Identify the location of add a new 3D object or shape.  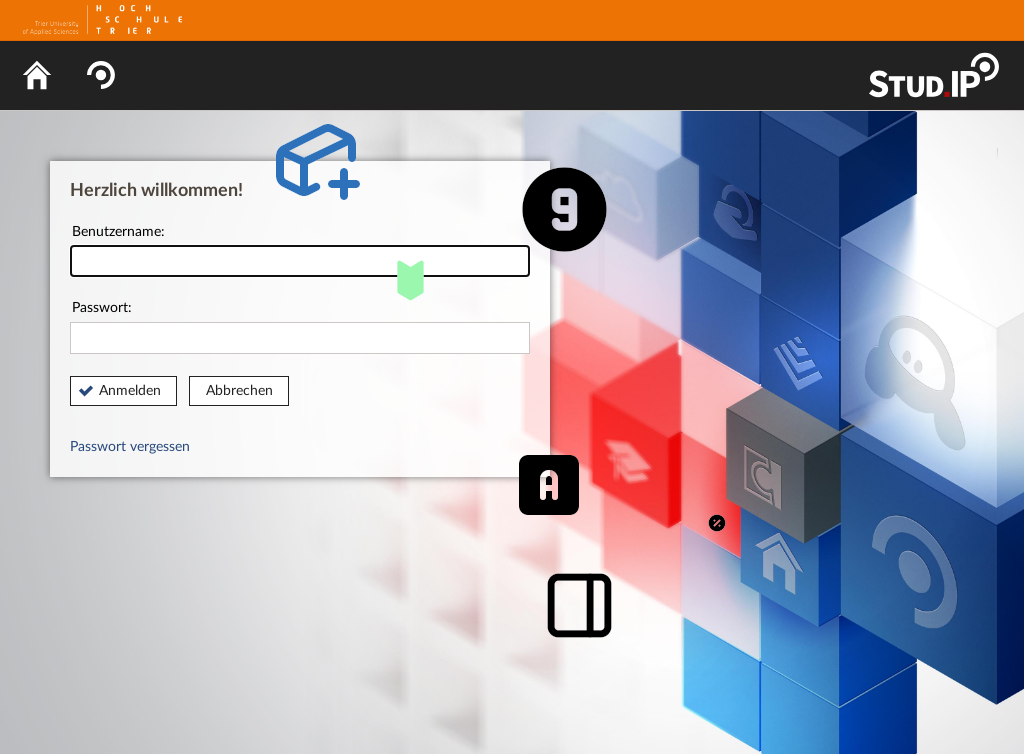
(316, 156).